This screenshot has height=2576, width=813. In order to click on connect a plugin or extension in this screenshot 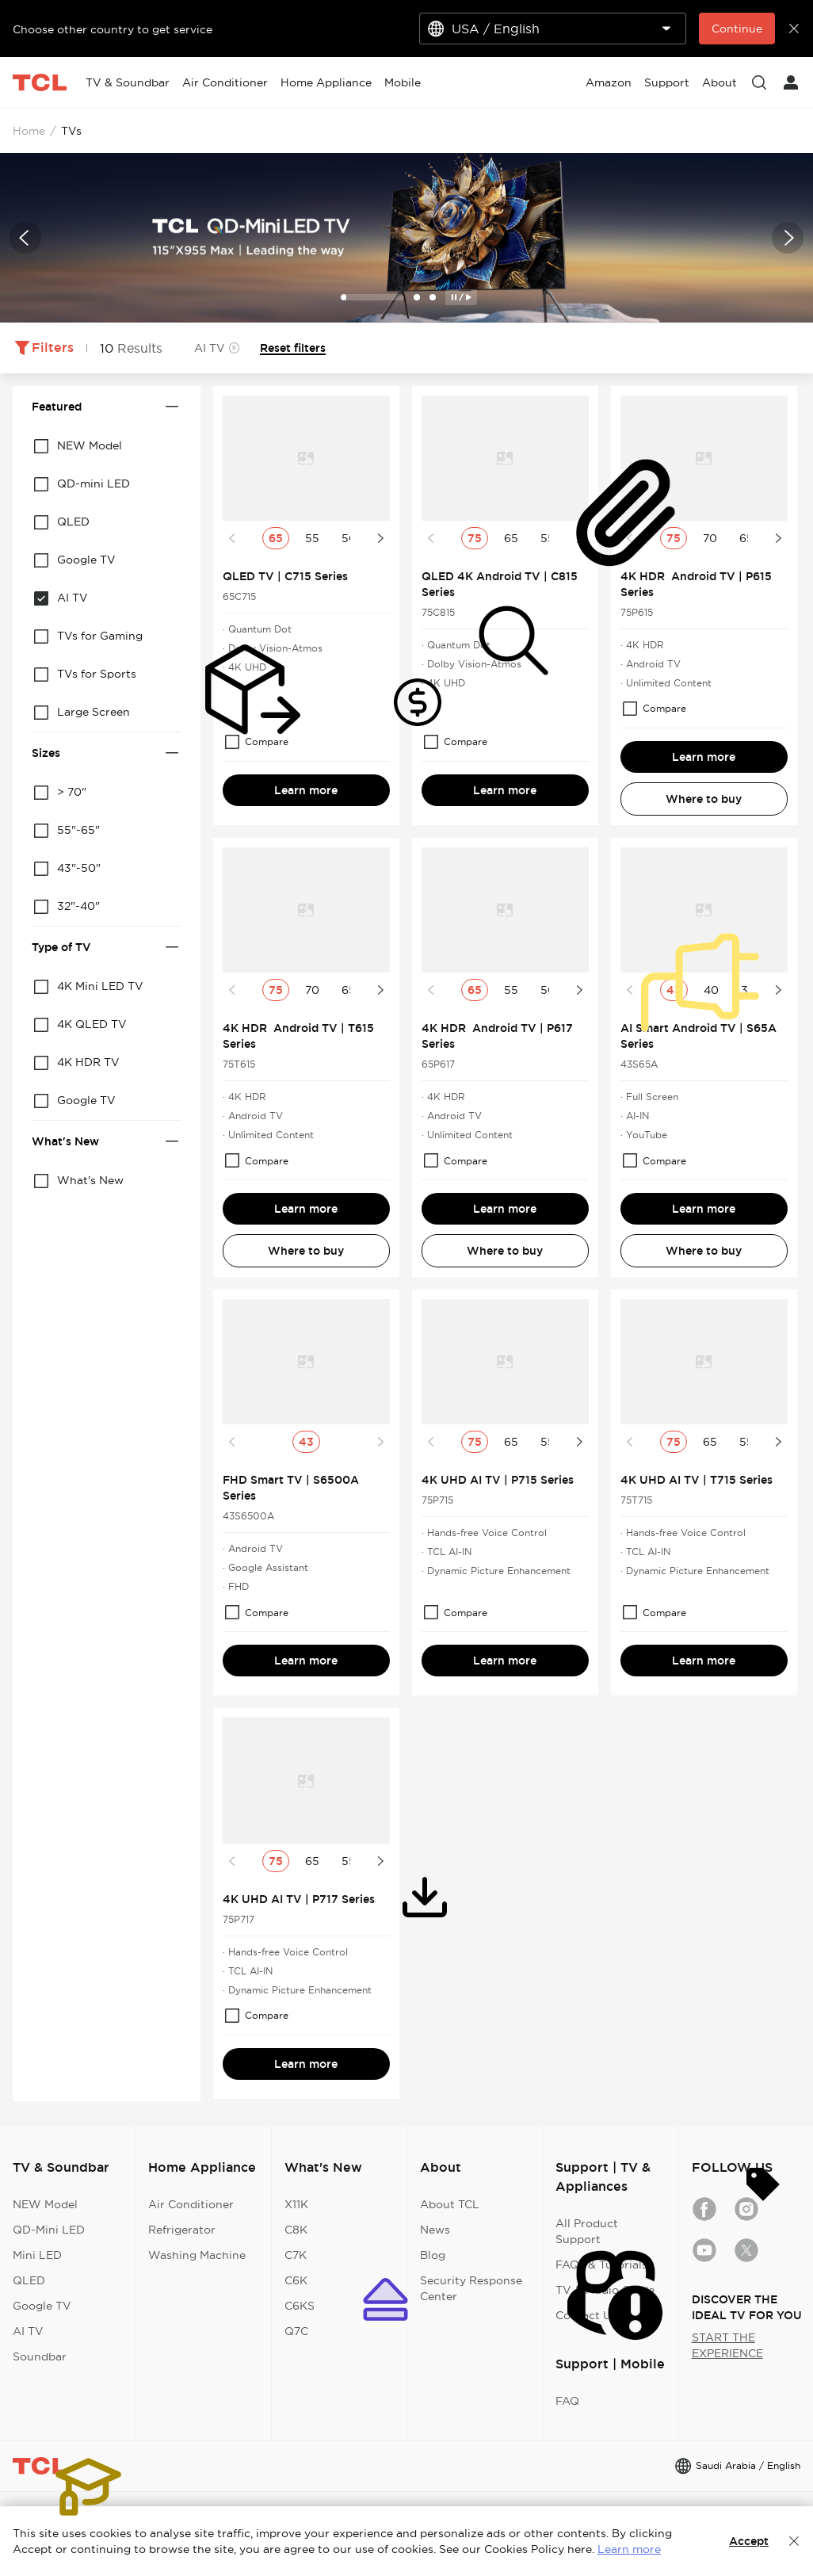, I will do `click(700, 982)`.